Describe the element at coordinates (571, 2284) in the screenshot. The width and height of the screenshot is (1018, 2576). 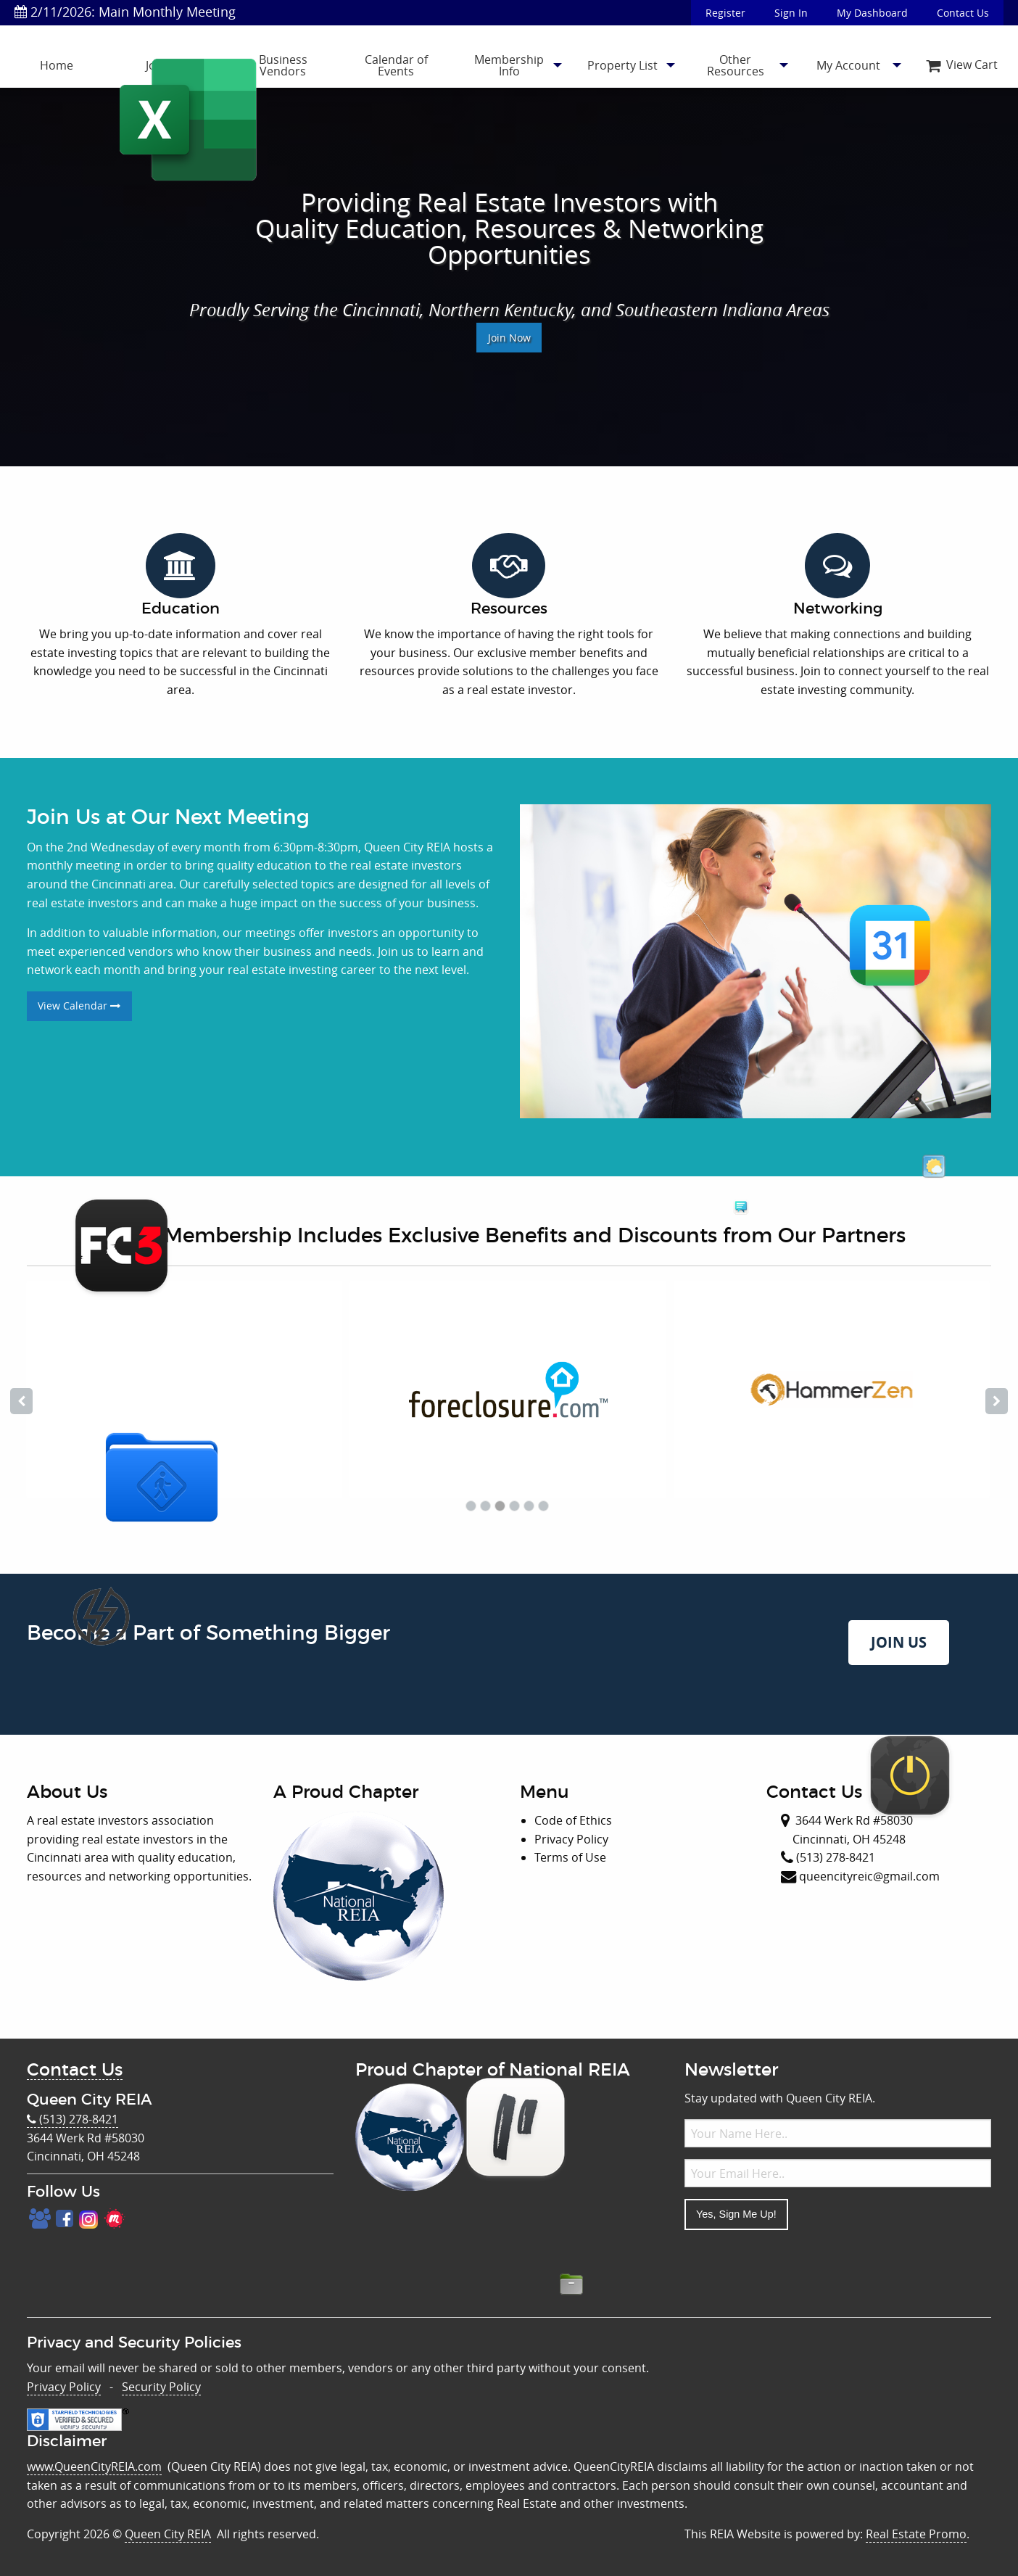
I see `open the nautilus file manager` at that location.